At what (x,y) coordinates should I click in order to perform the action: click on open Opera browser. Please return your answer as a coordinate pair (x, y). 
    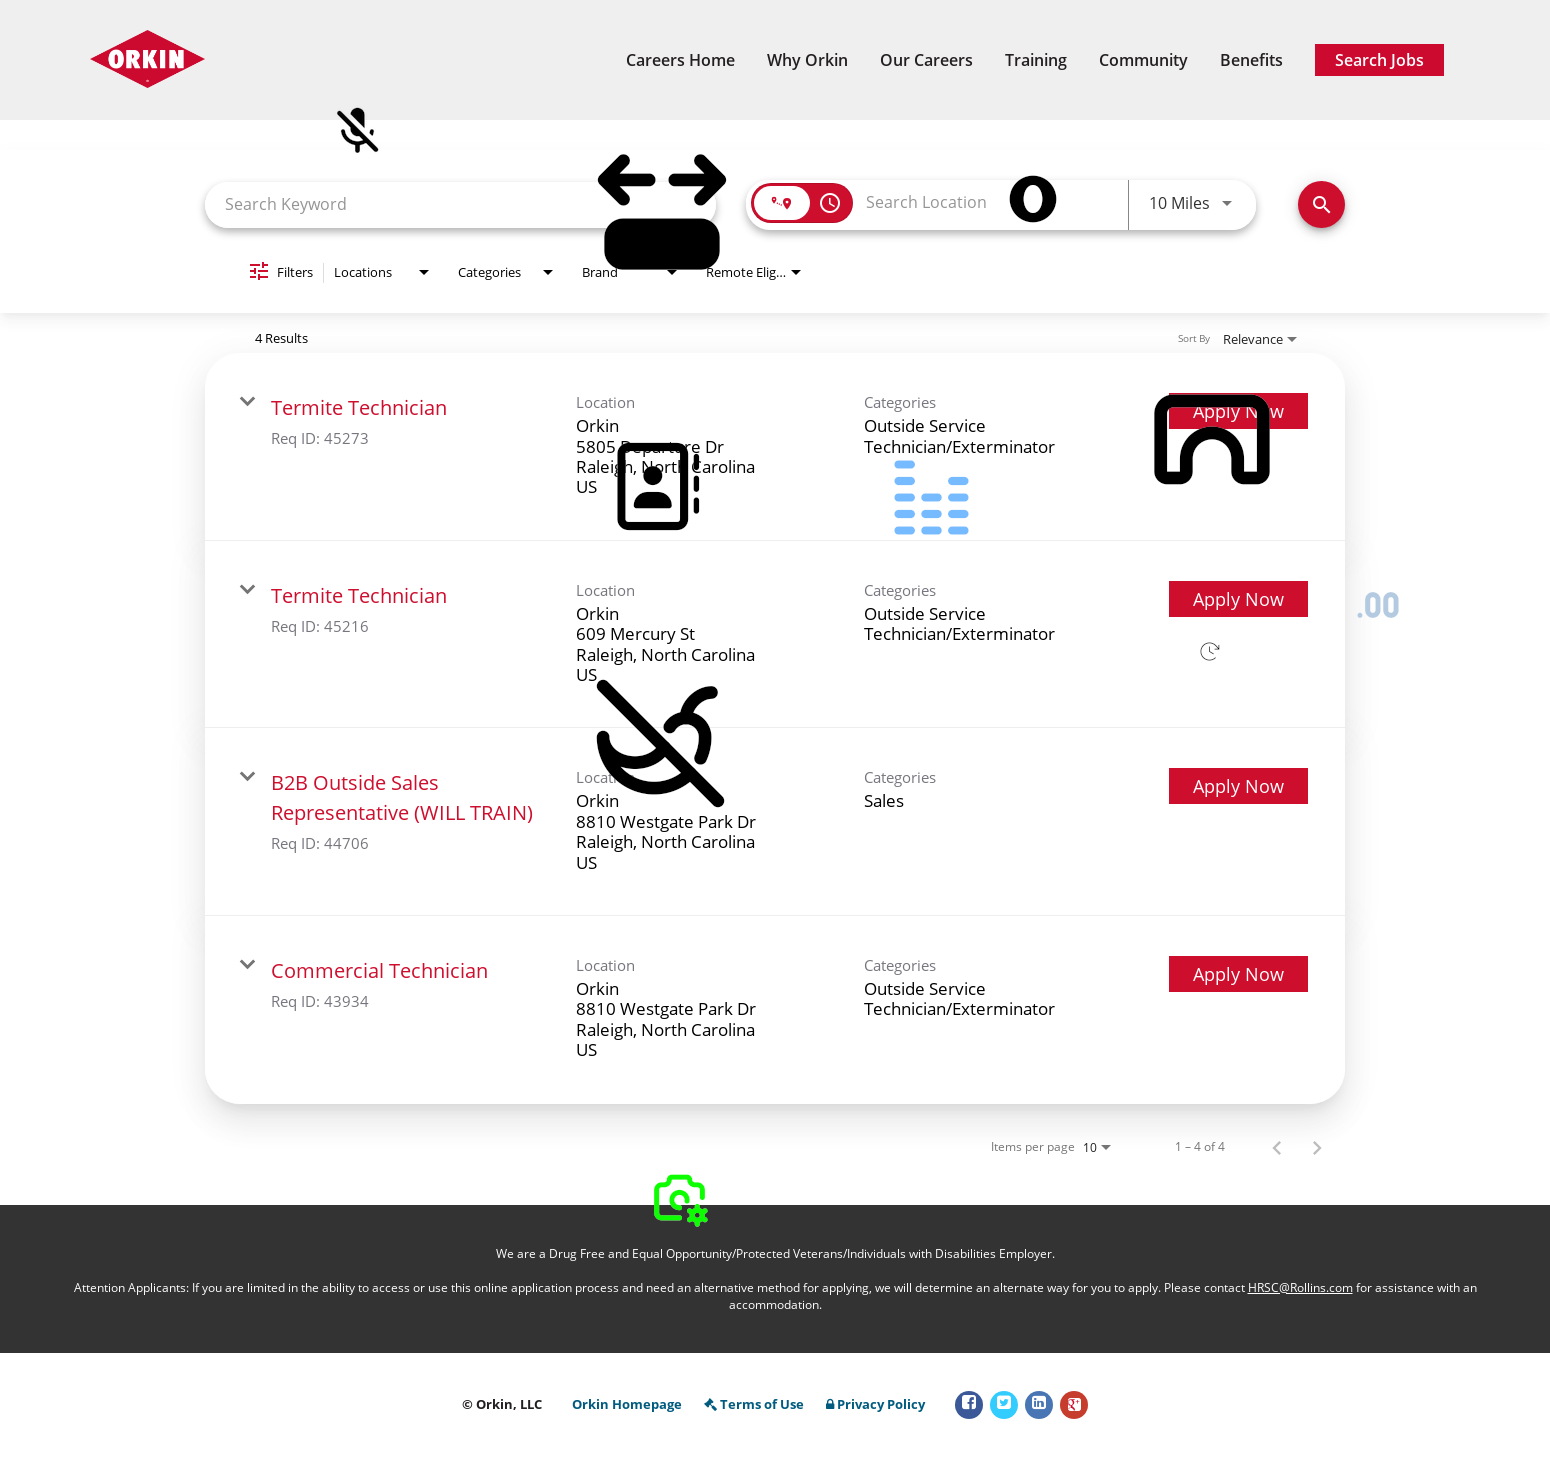
    Looking at the image, I should click on (1033, 199).